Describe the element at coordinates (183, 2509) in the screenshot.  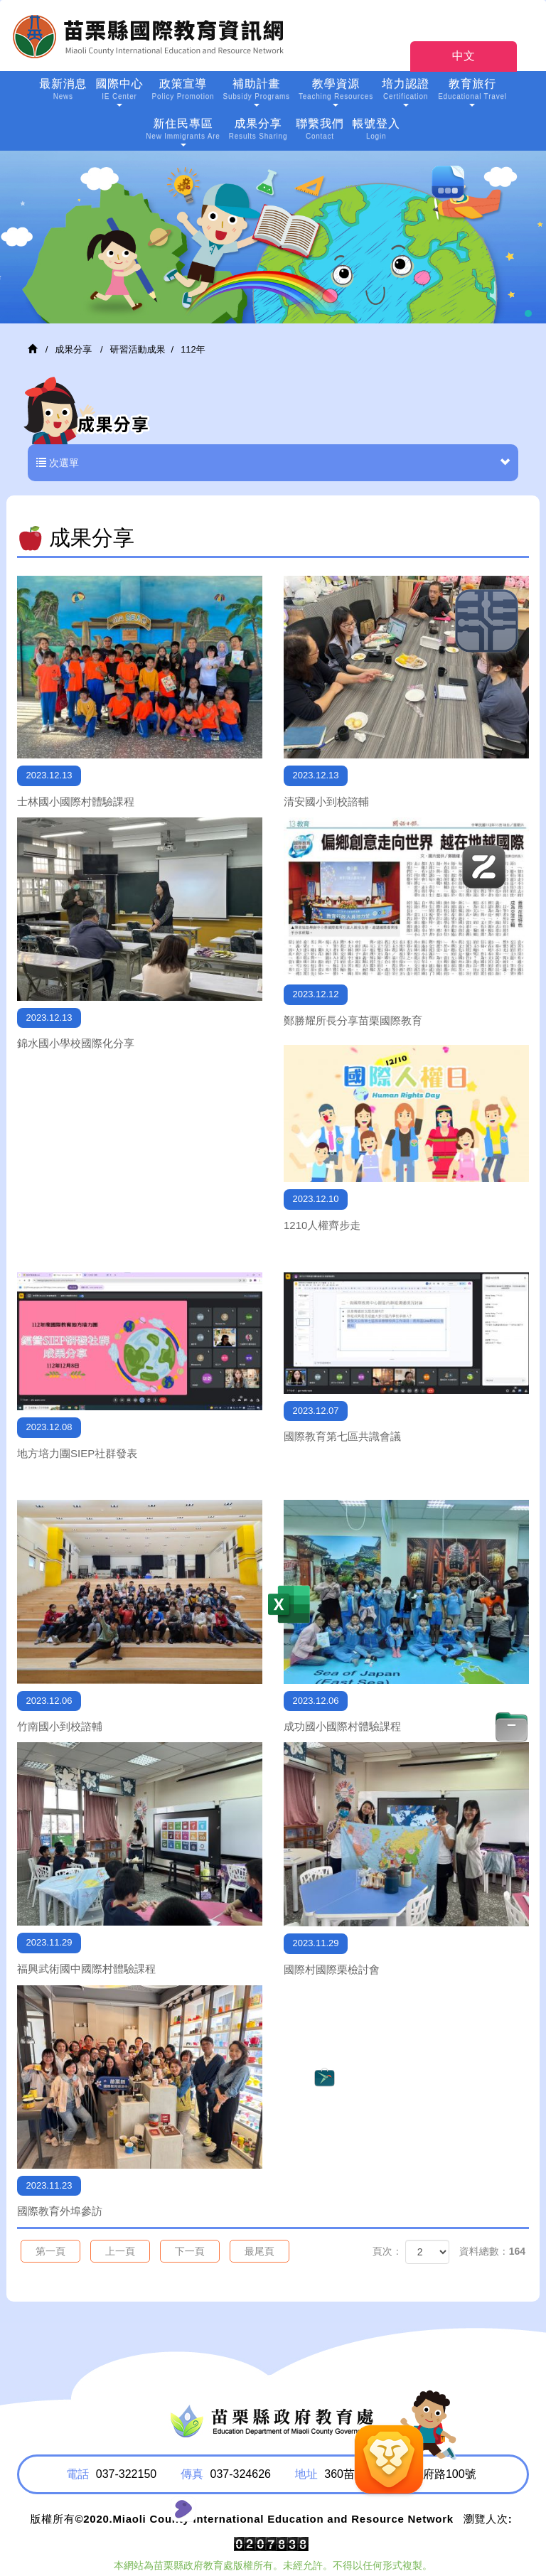
I see `open gentoo linux application` at that location.